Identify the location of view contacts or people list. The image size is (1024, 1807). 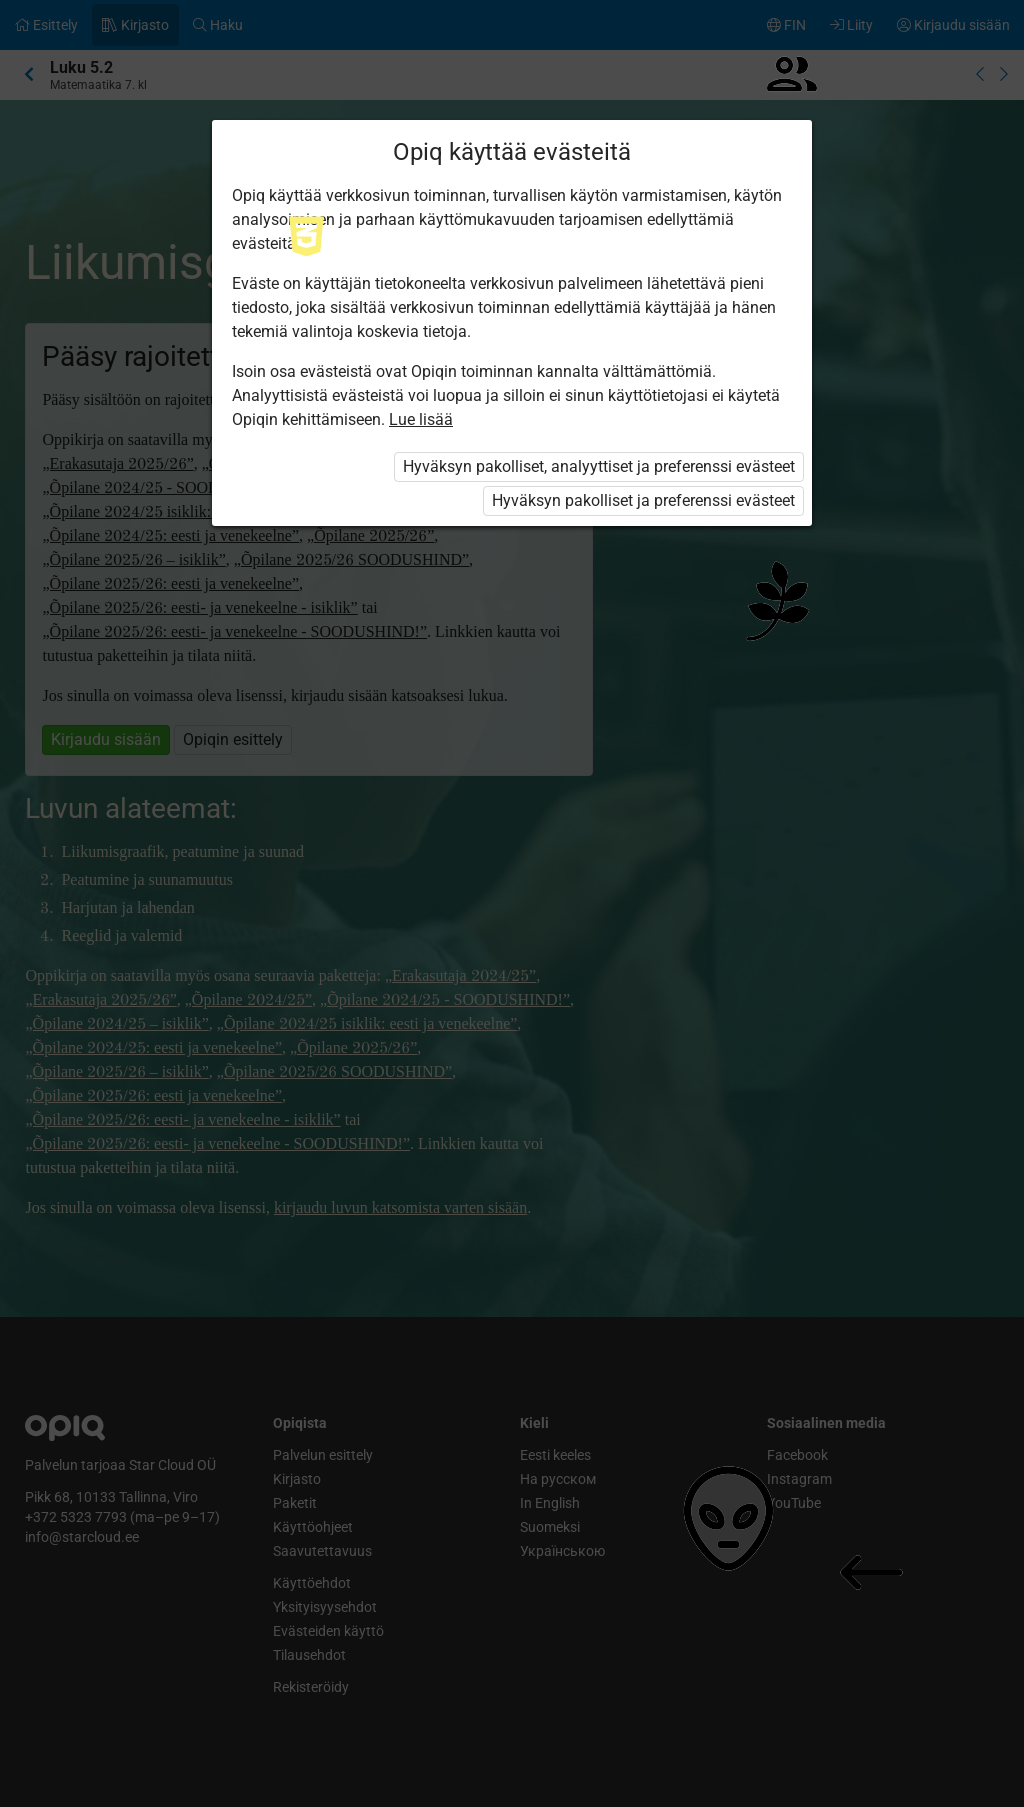
(792, 74).